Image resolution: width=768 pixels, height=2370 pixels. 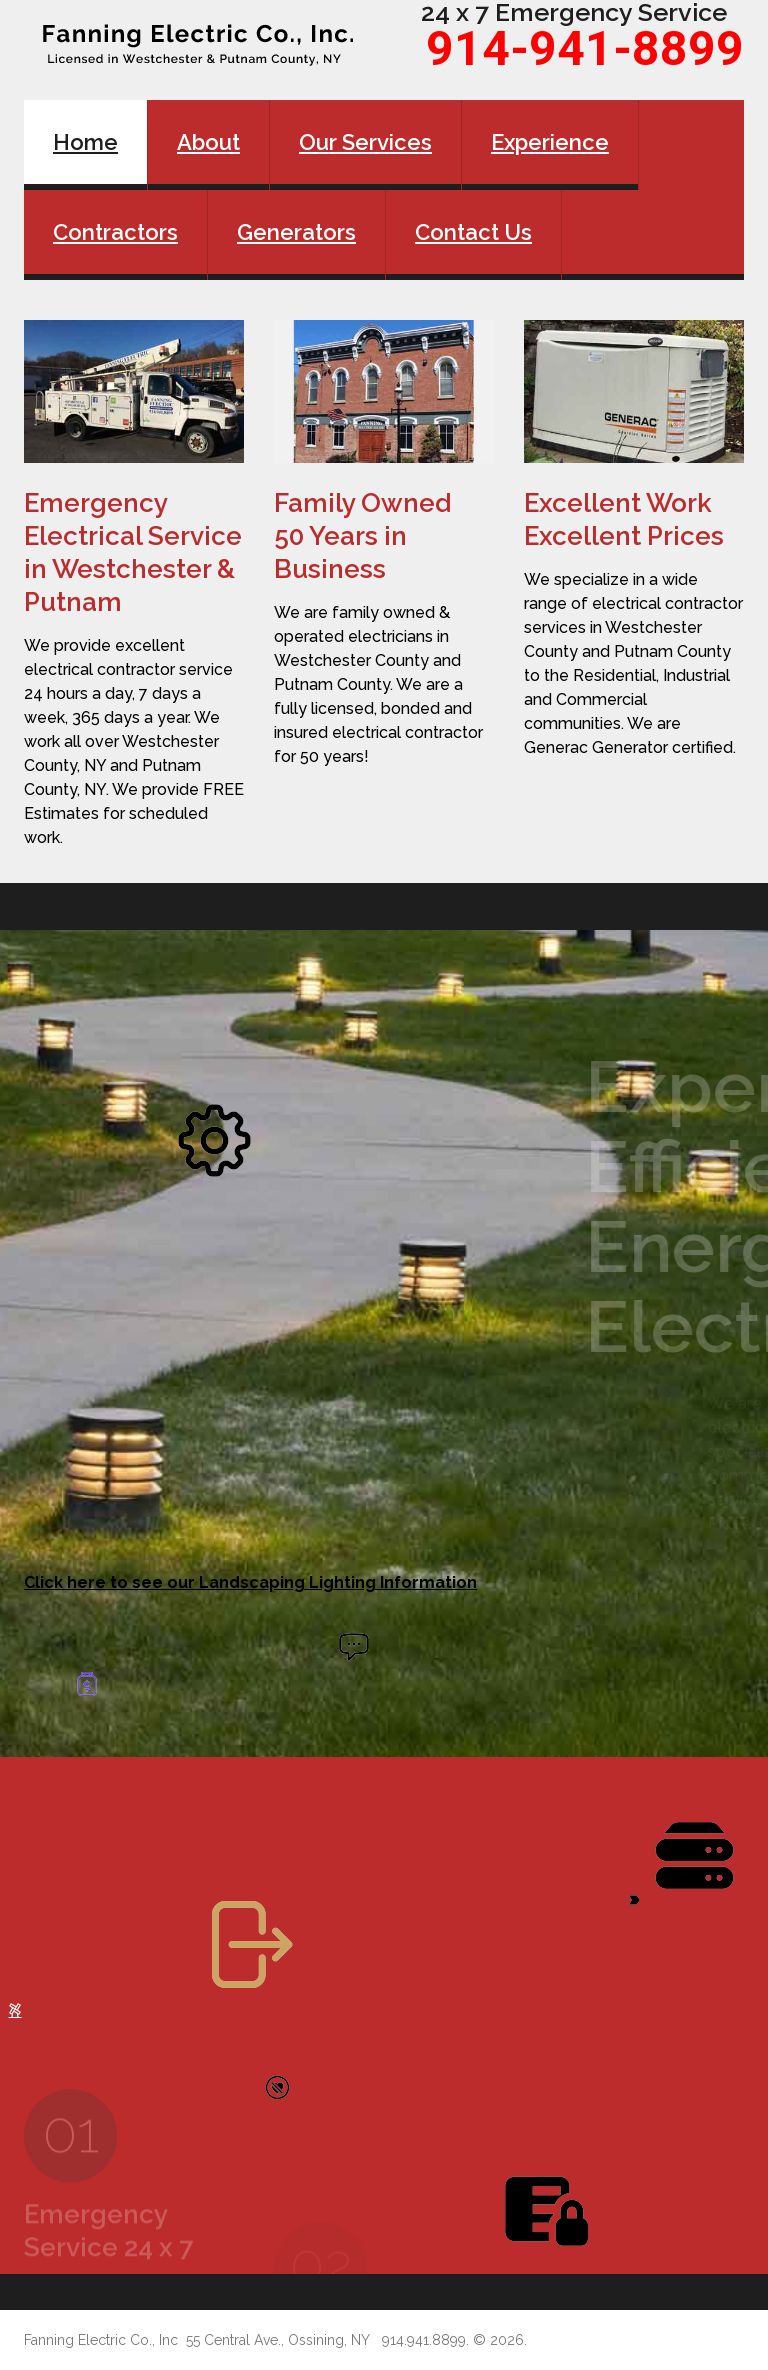 What do you see at coordinates (694, 1855) in the screenshot?
I see `view server infrastructure` at bounding box center [694, 1855].